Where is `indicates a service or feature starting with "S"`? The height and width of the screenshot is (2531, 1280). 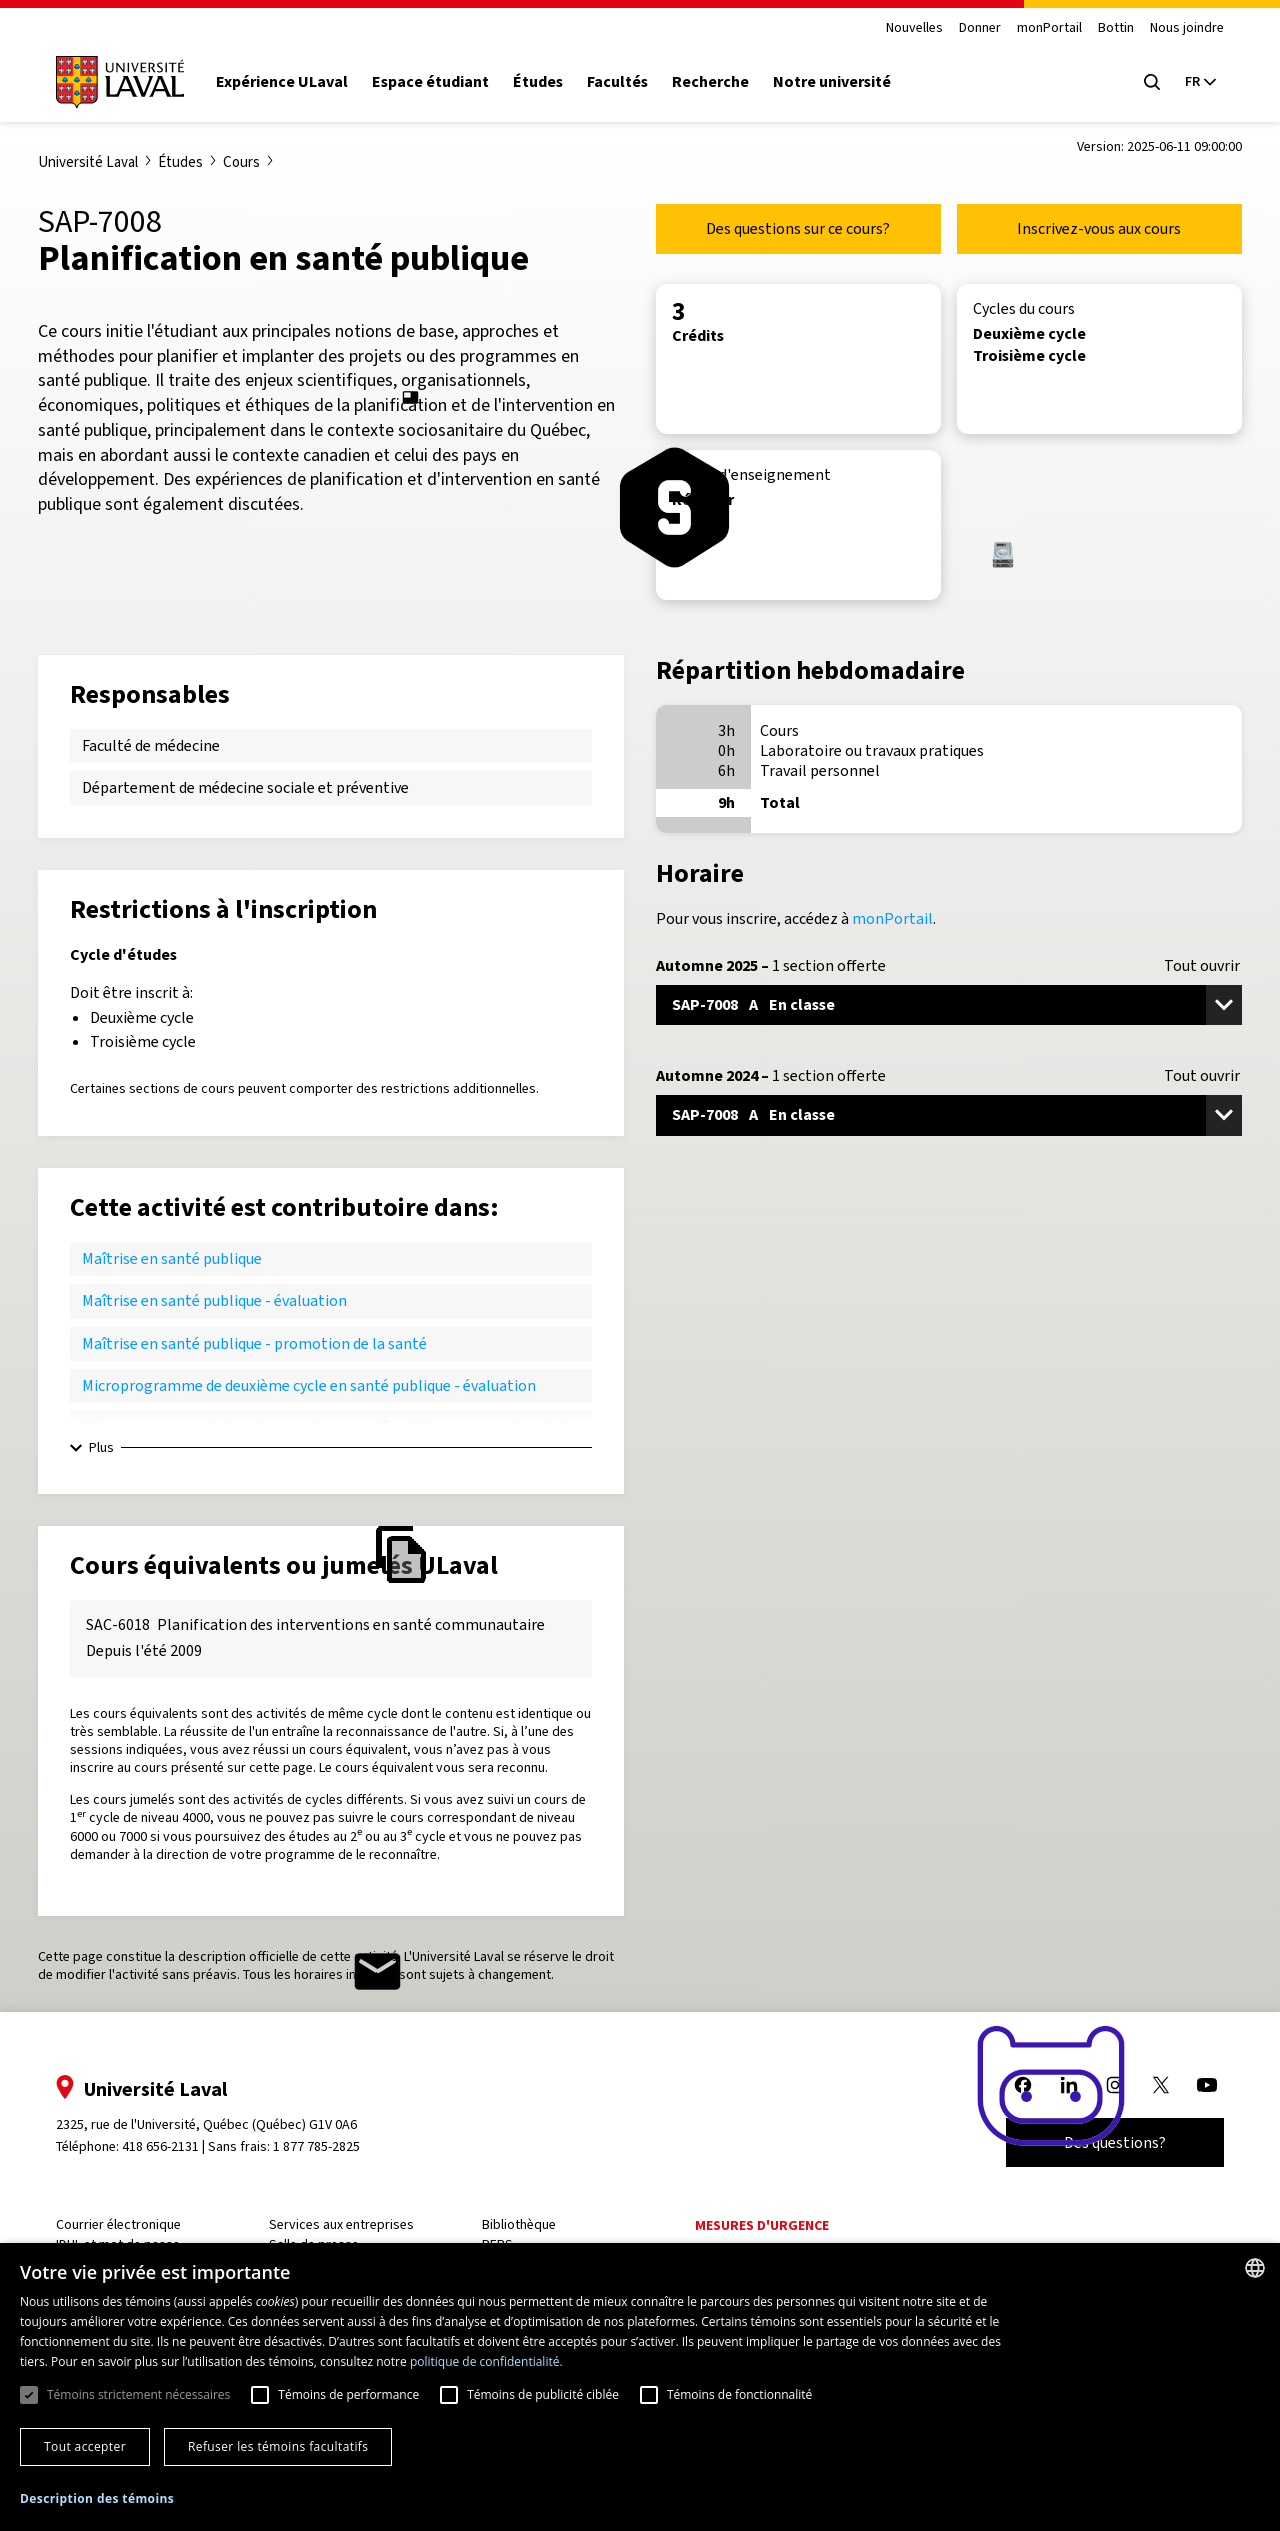 indicates a service or feature starting with "S" is located at coordinates (674, 507).